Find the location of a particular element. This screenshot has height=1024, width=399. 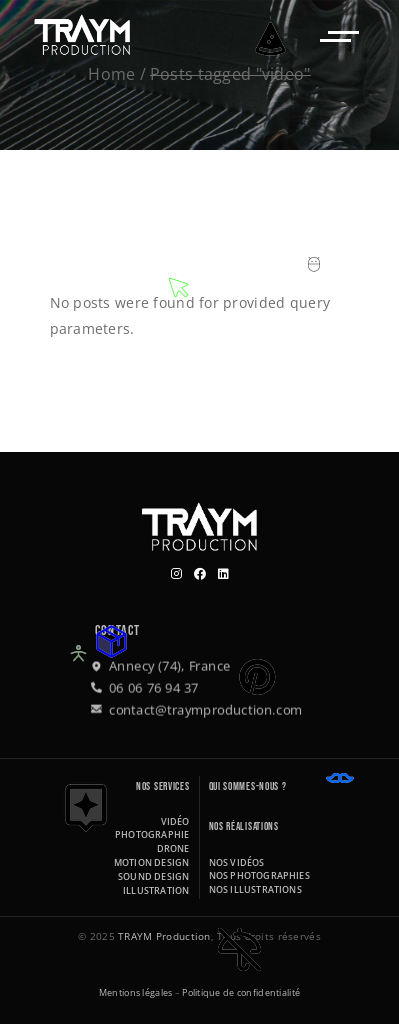

order pizza or food delivery is located at coordinates (270, 38).